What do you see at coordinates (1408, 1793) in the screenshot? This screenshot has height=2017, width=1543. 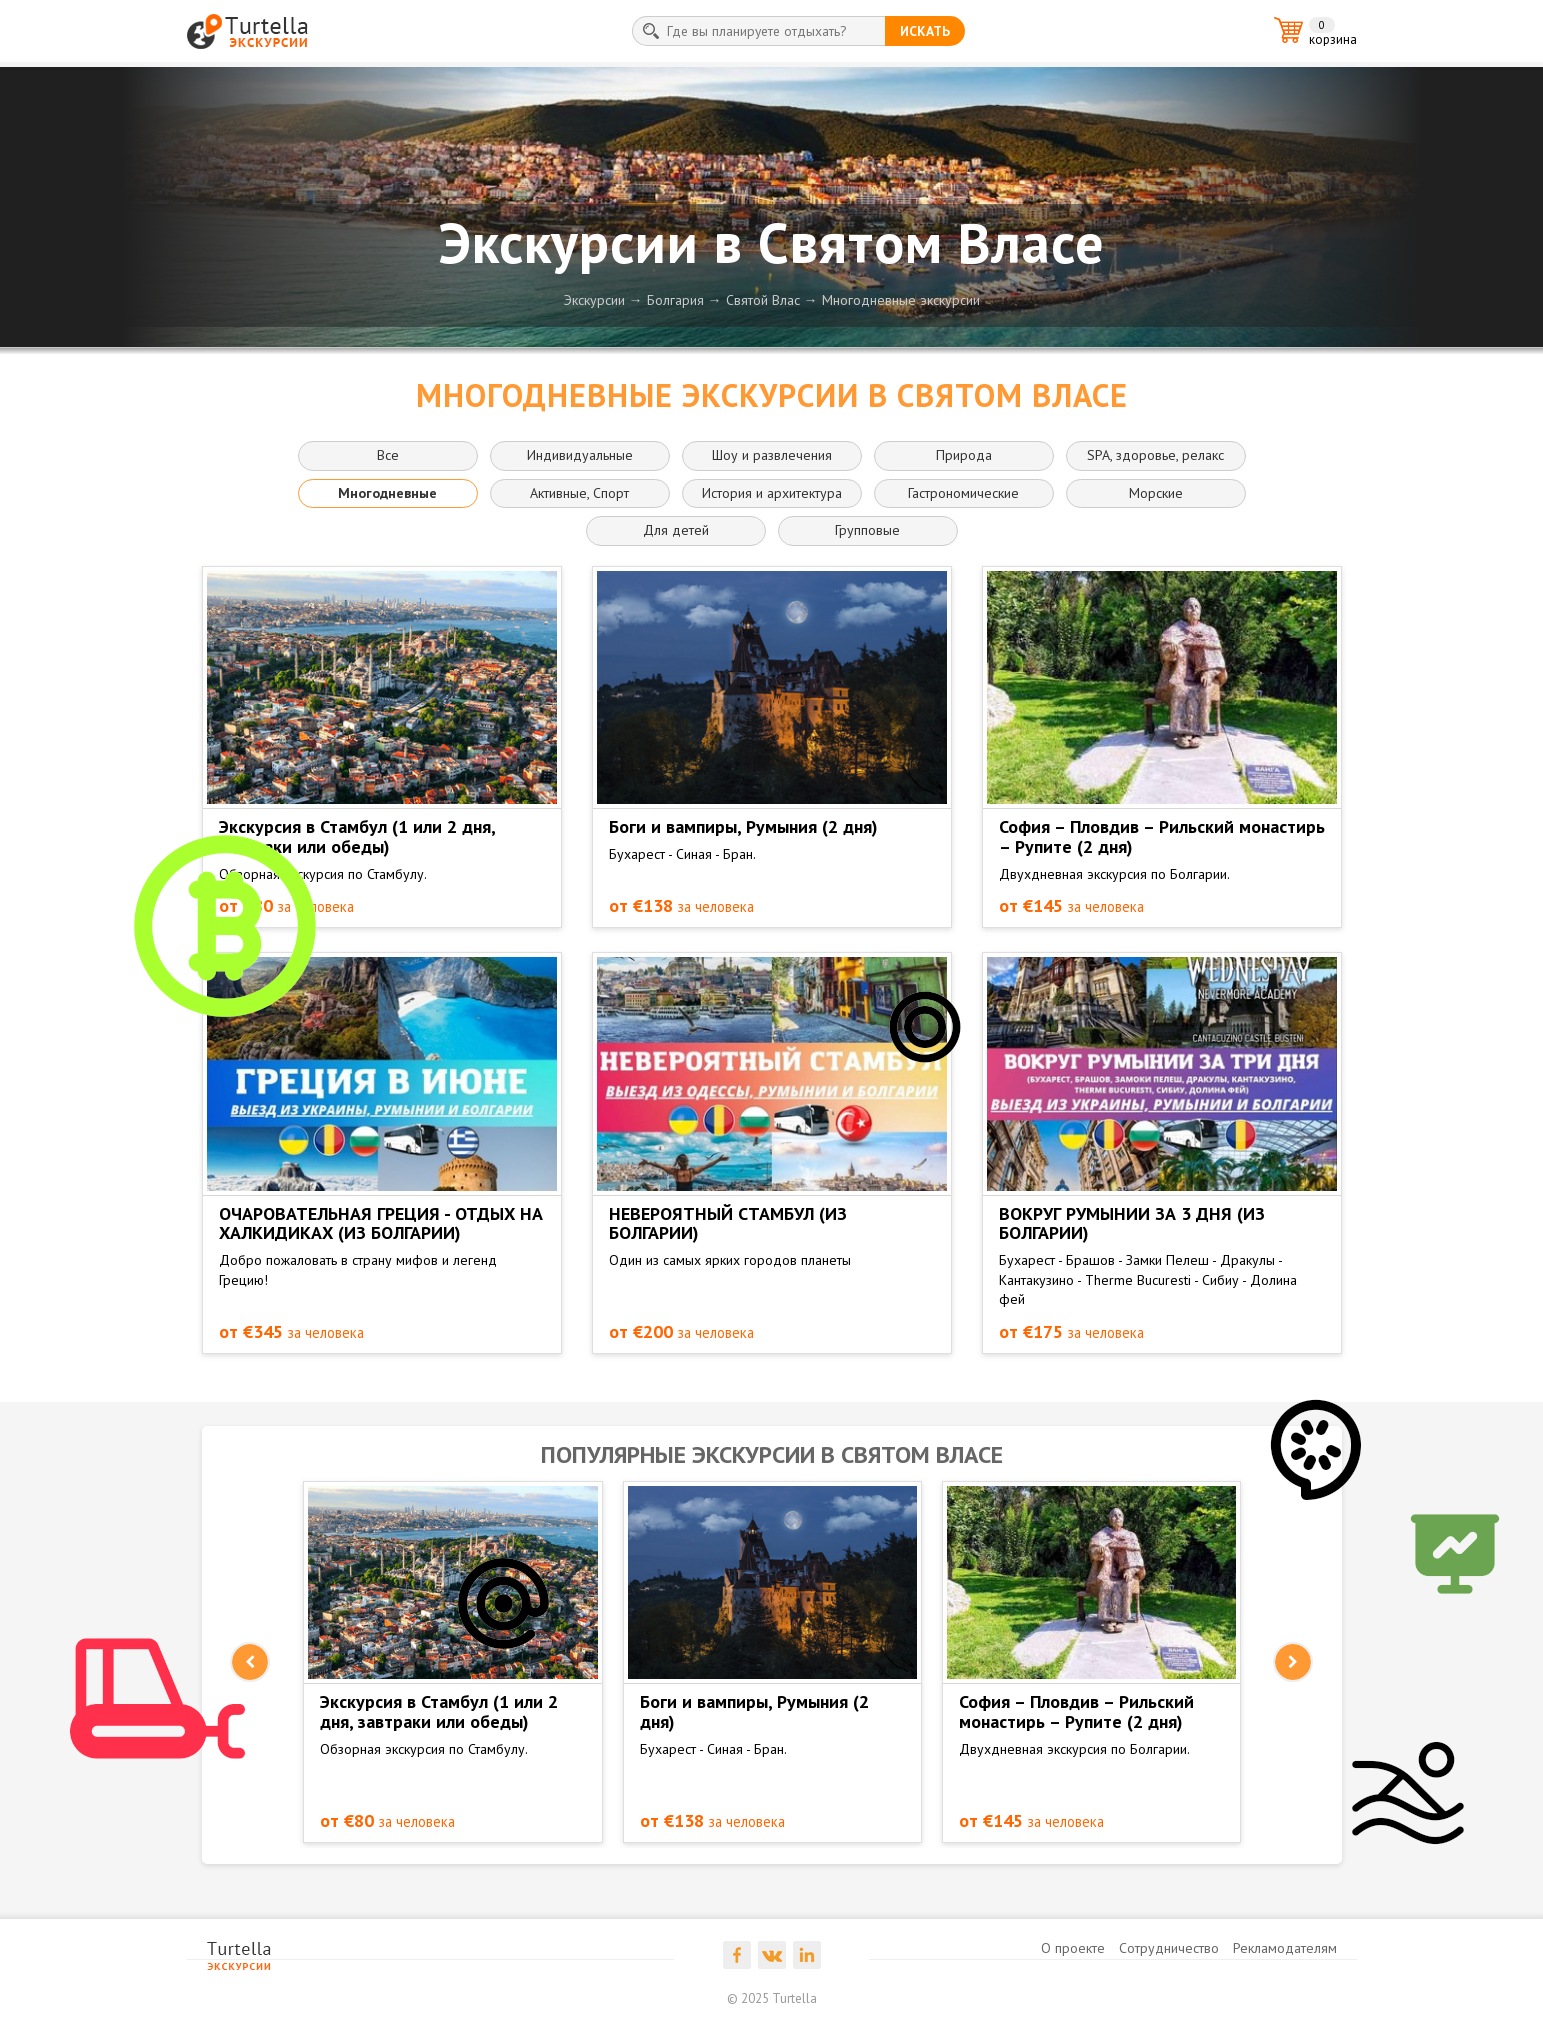 I see `access swimming or aquatic activities` at bounding box center [1408, 1793].